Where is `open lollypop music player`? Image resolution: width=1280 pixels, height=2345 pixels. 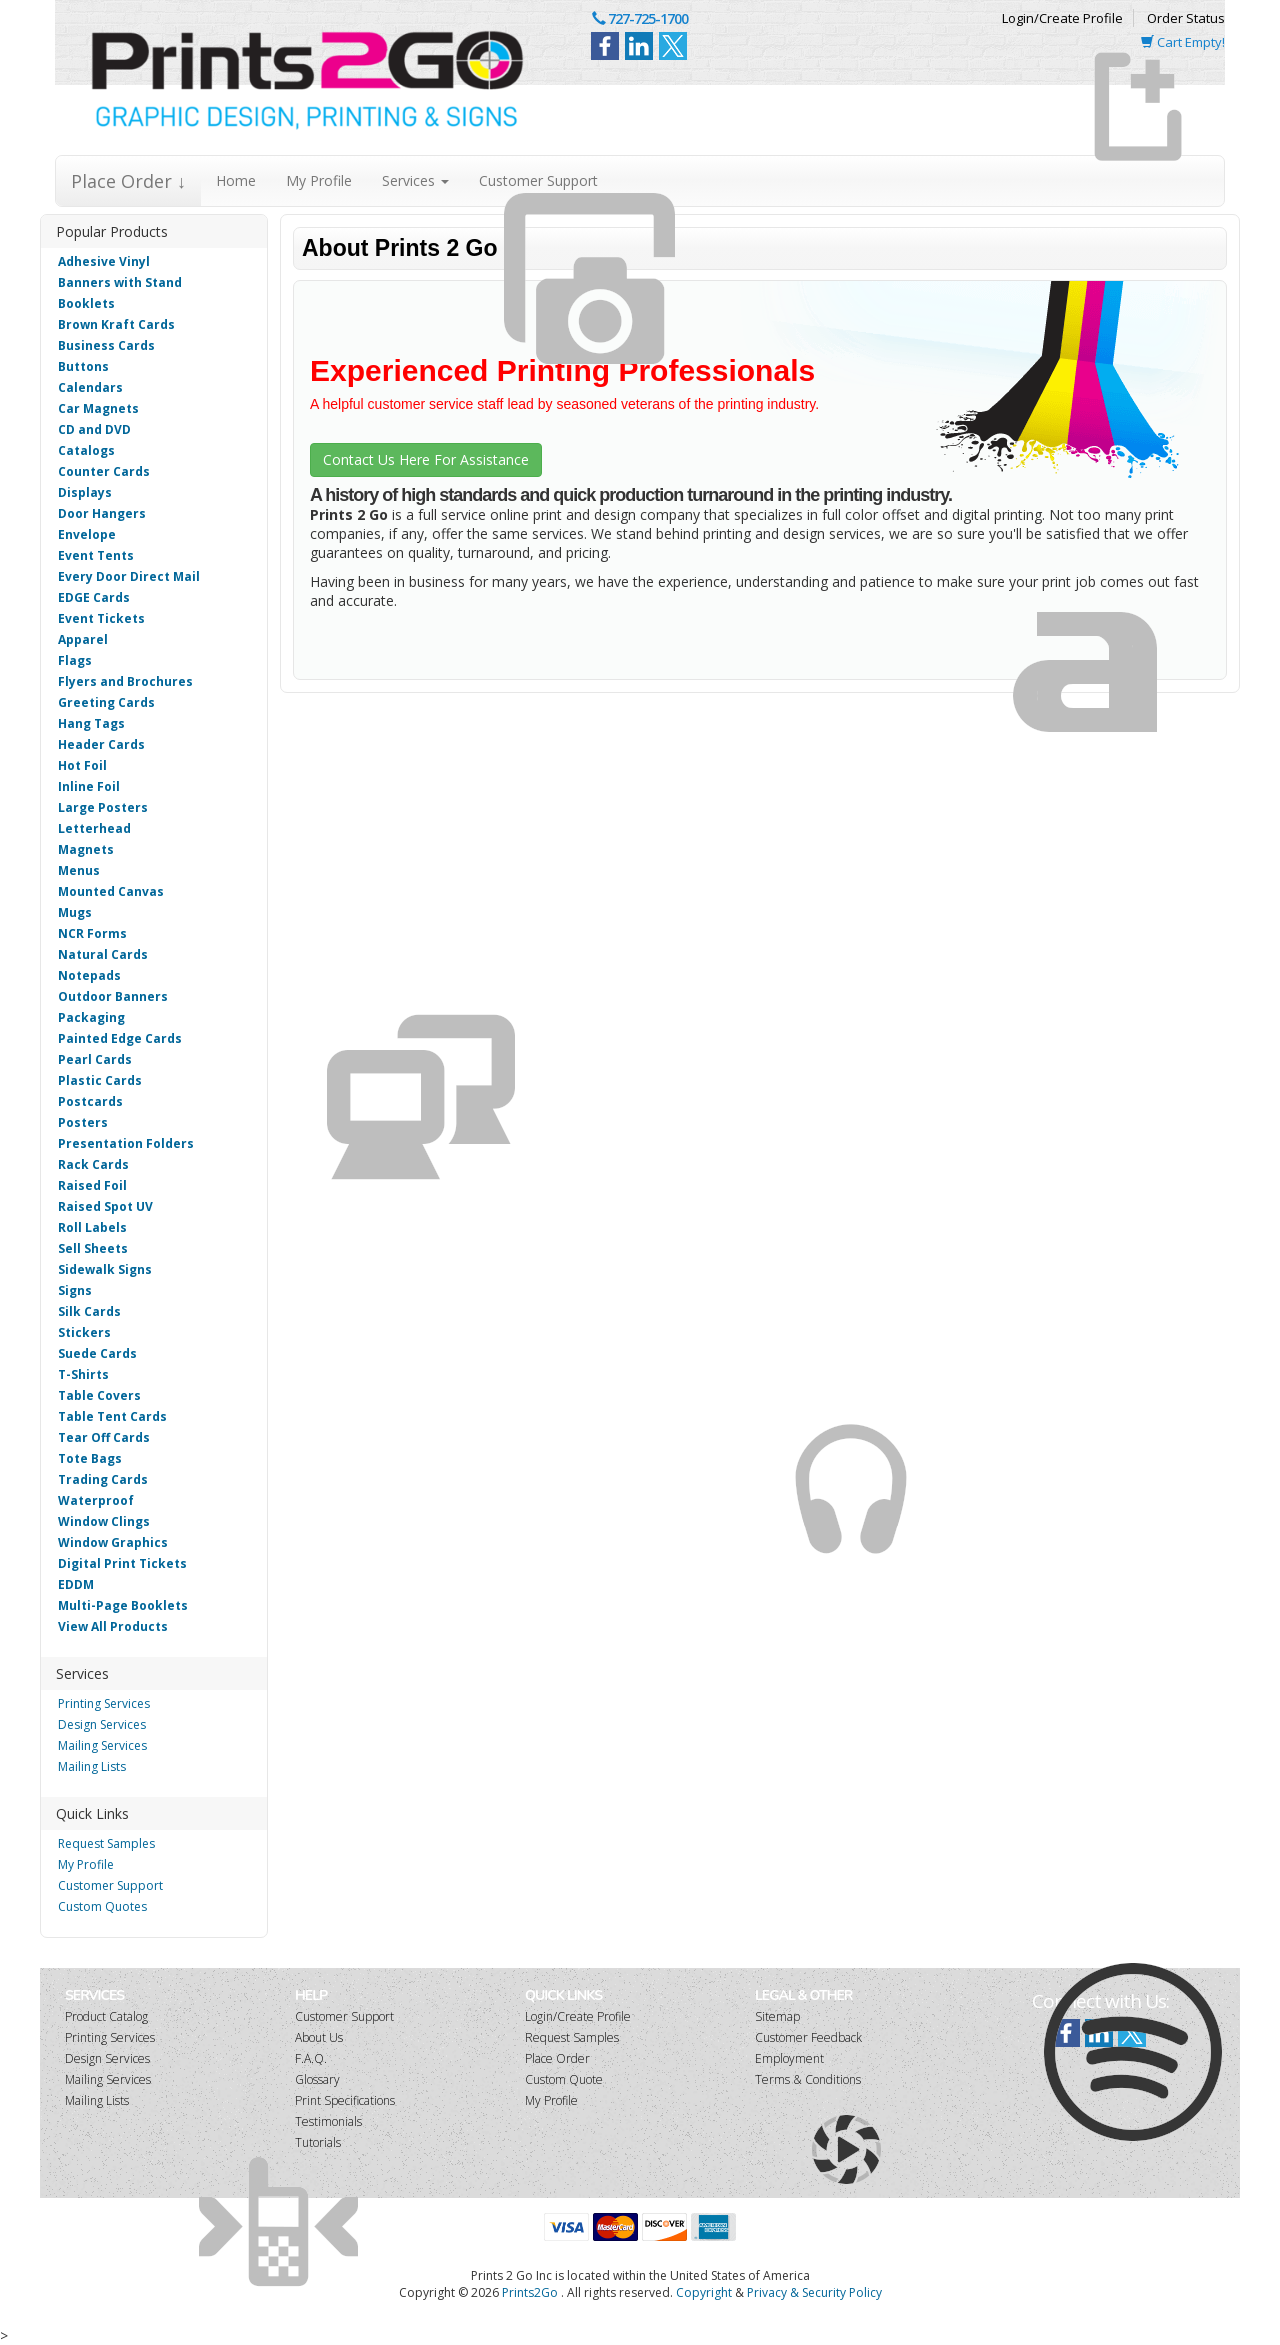
open lollypop music player is located at coordinates (846, 2149).